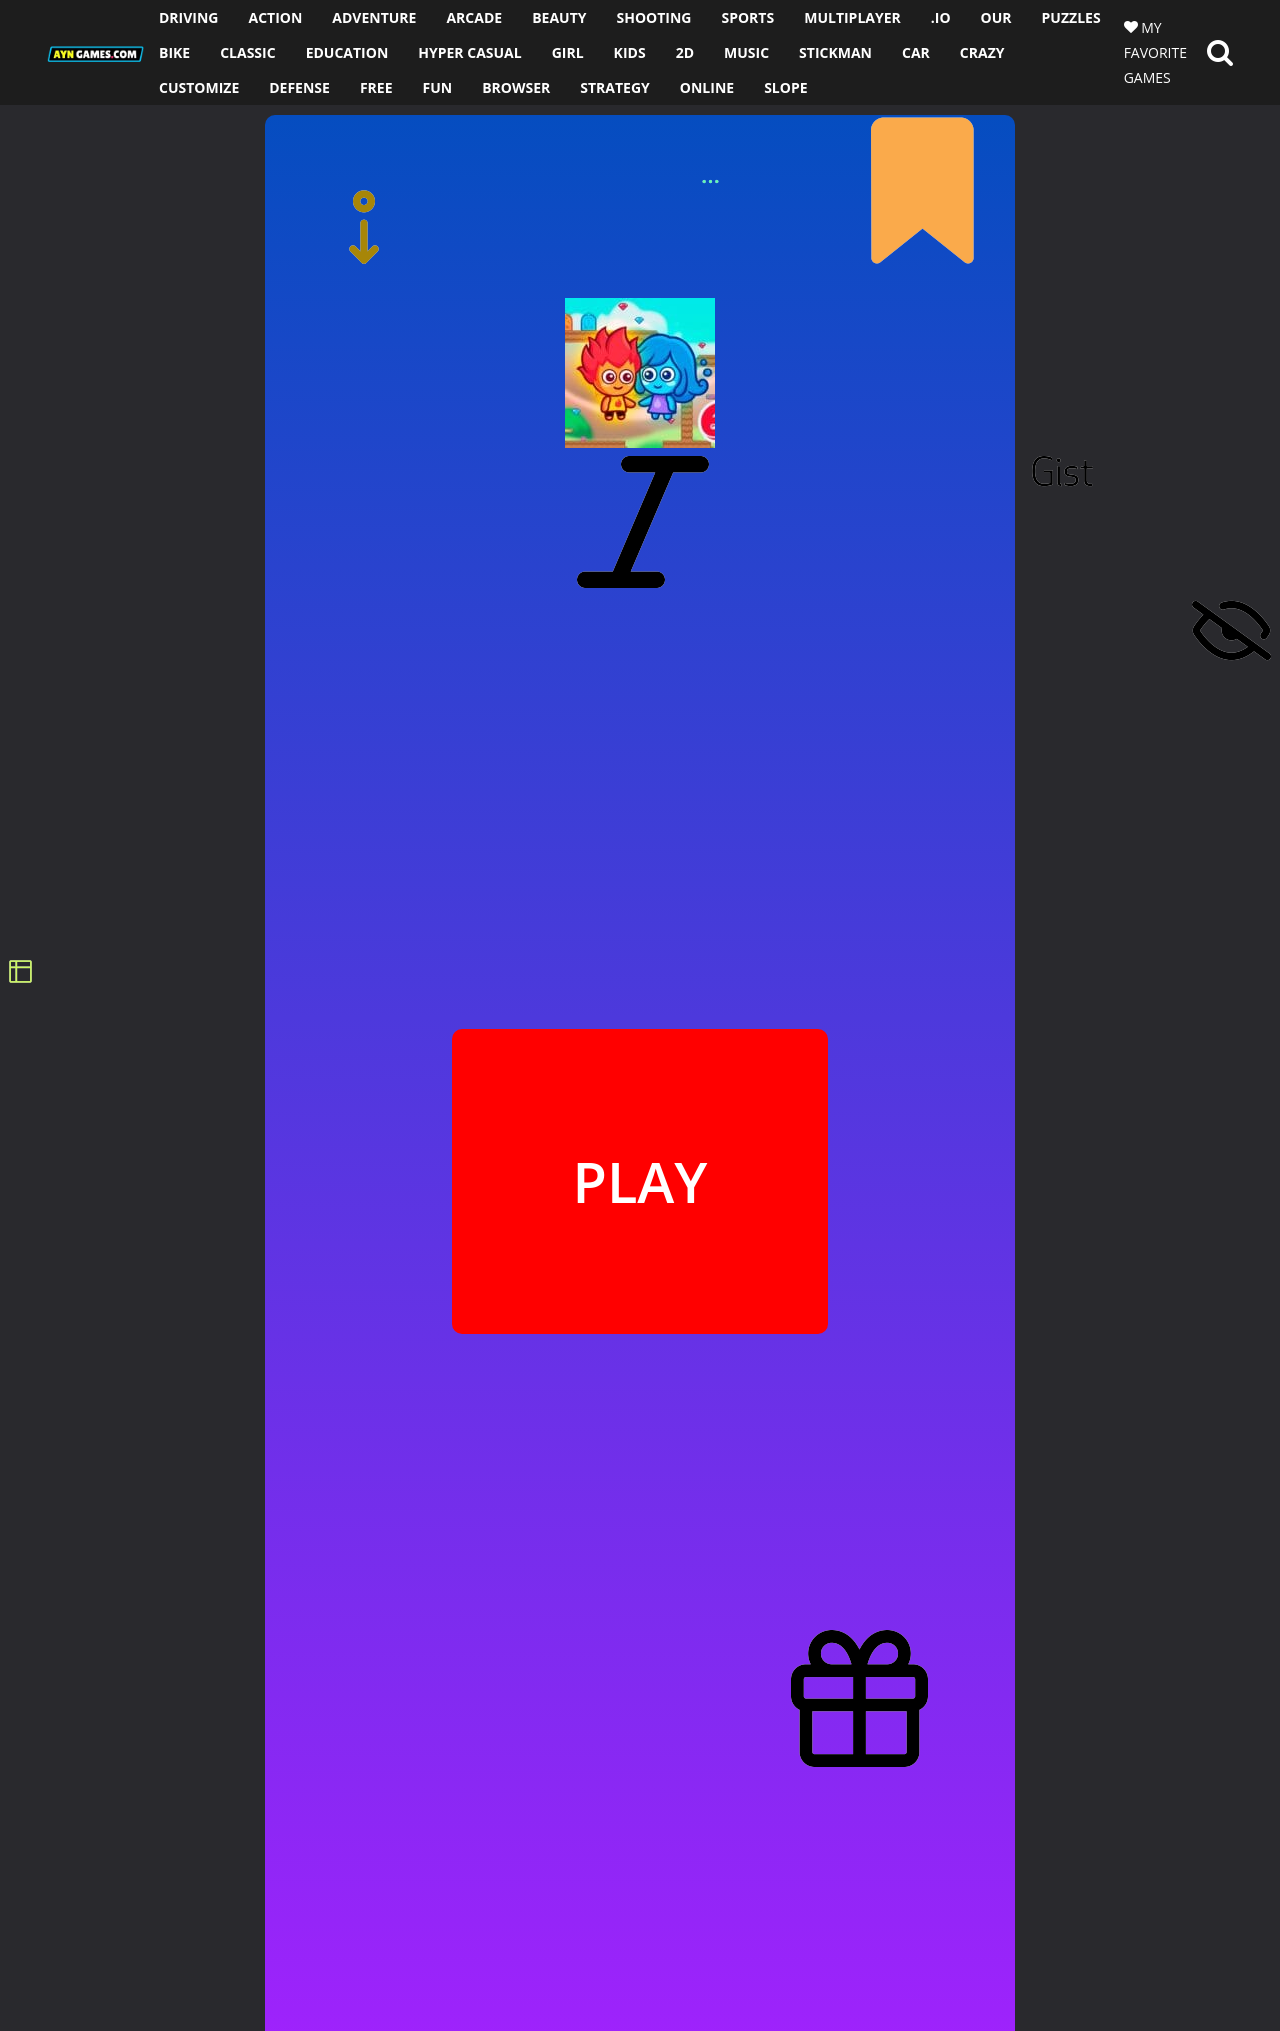 The width and height of the screenshot is (1280, 2031). Describe the element at coordinates (922, 190) in the screenshot. I see `indicates a saved or bookmarked item` at that location.